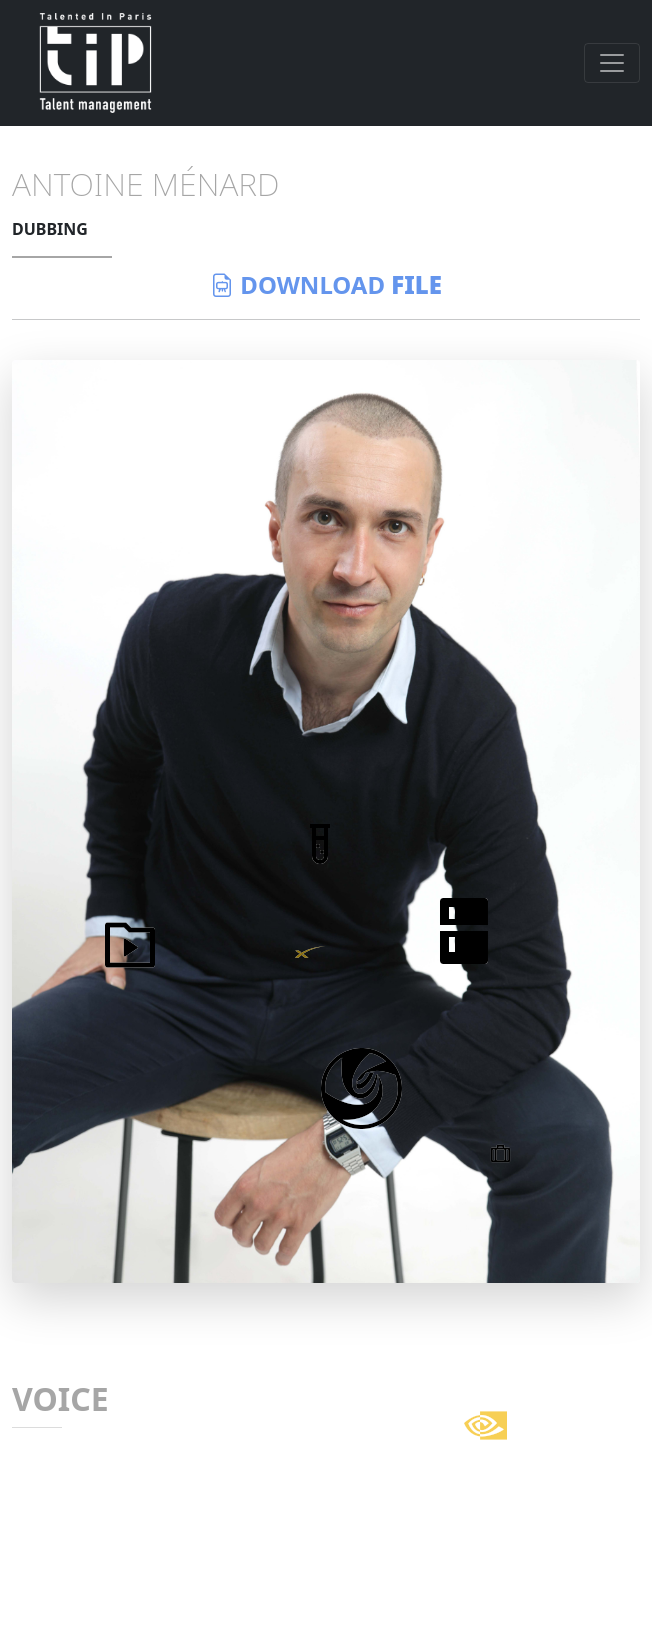 The image size is (652, 1637). What do you see at coordinates (361, 1088) in the screenshot?
I see `open deepin desktop environment settings` at bounding box center [361, 1088].